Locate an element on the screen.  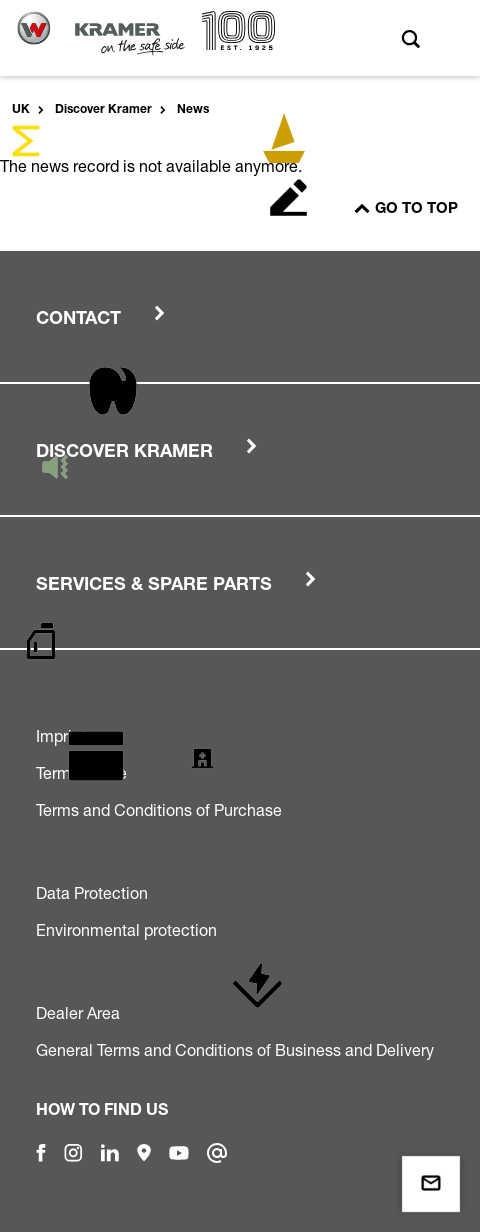
vitest testing framework logo is located at coordinates (257, 985).